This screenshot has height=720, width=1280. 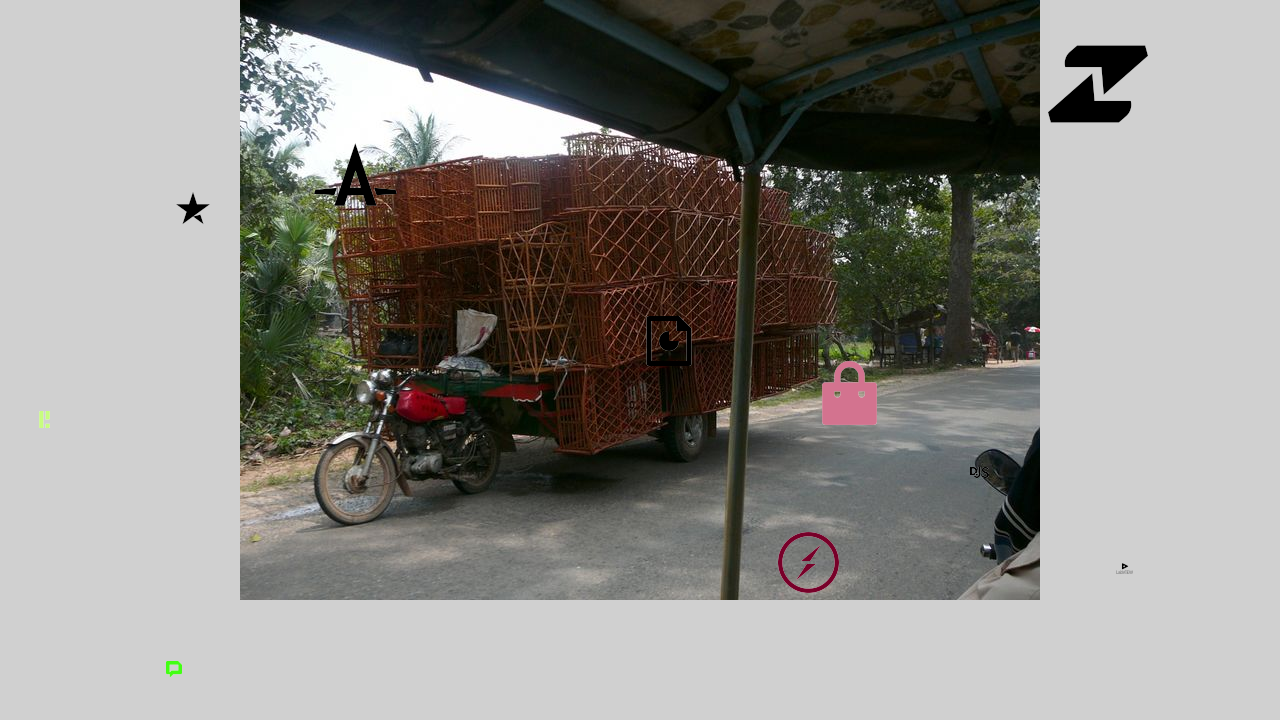 I want to click on open LabVIEW application, so click(x=1124, y=568).